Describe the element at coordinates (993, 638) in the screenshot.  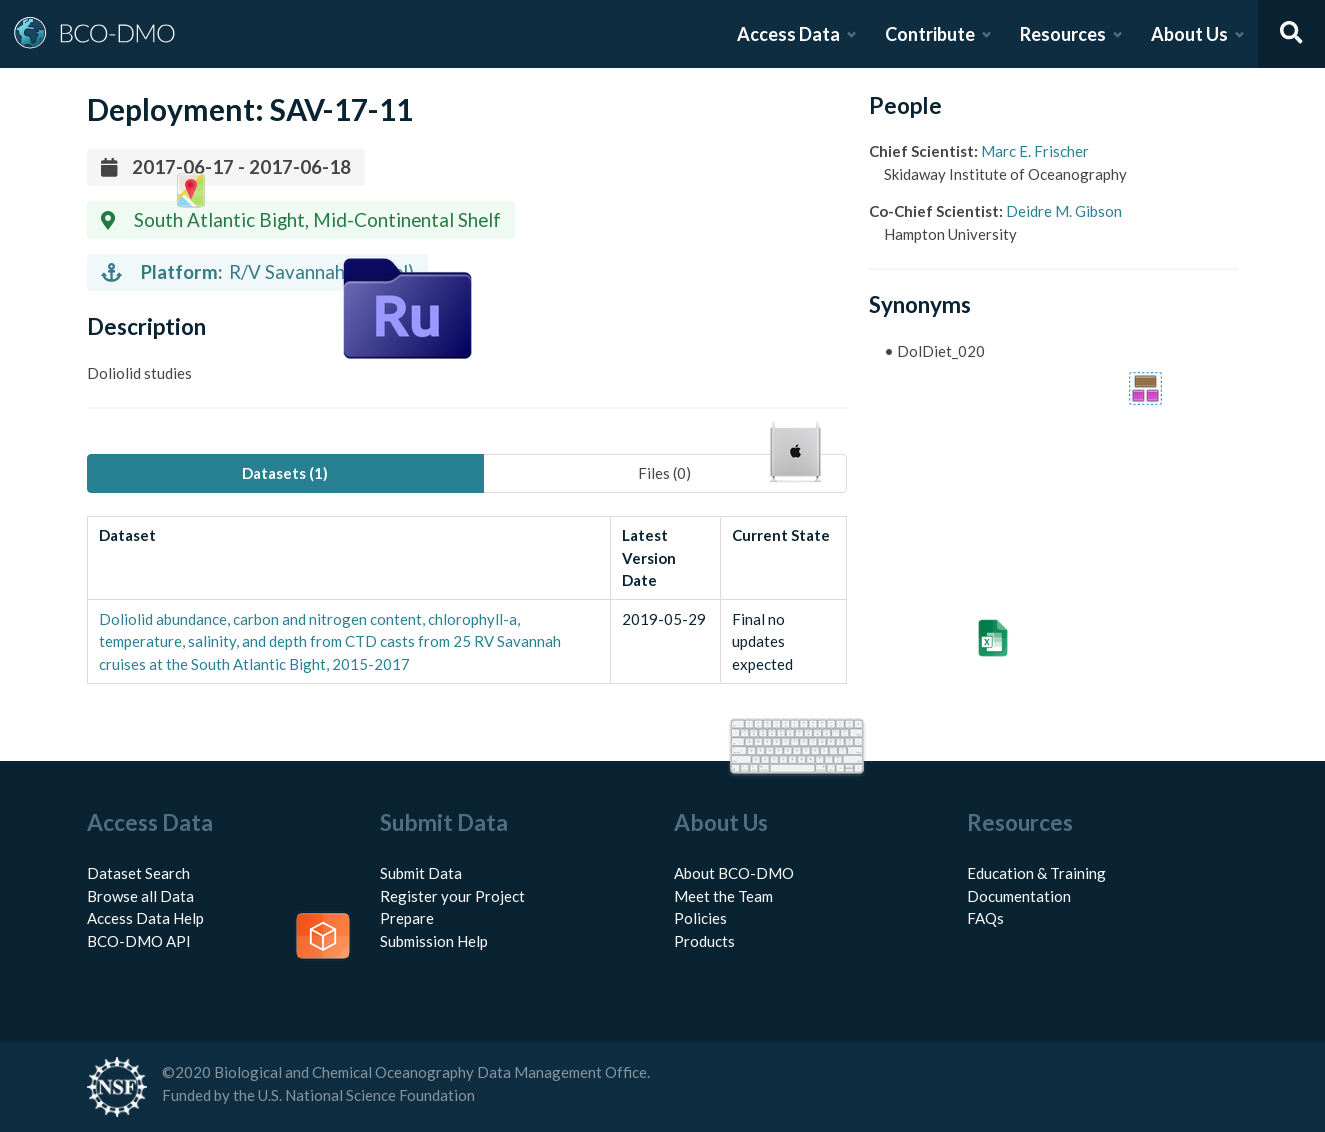
I see `open microsoft excel spreadsheet file` at that location.